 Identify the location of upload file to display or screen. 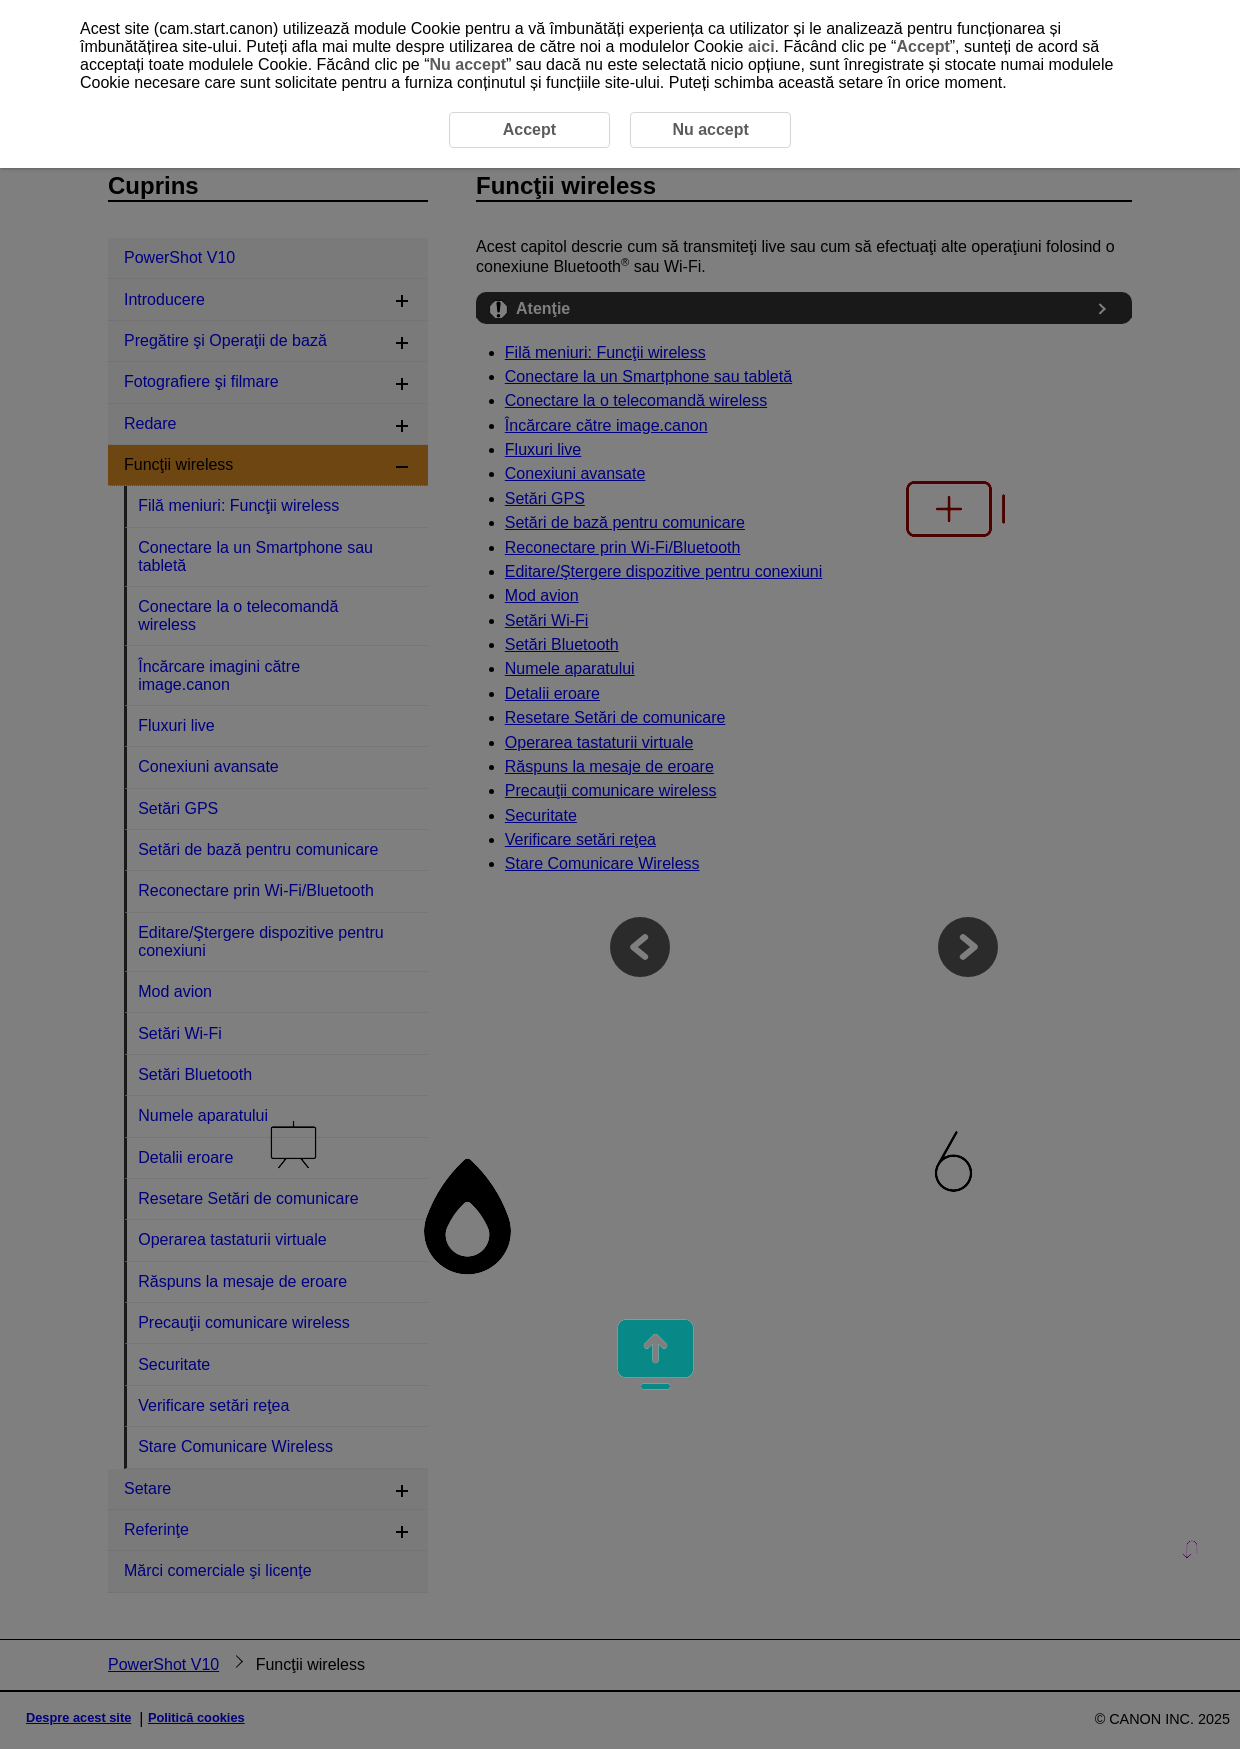
(655, 1351).